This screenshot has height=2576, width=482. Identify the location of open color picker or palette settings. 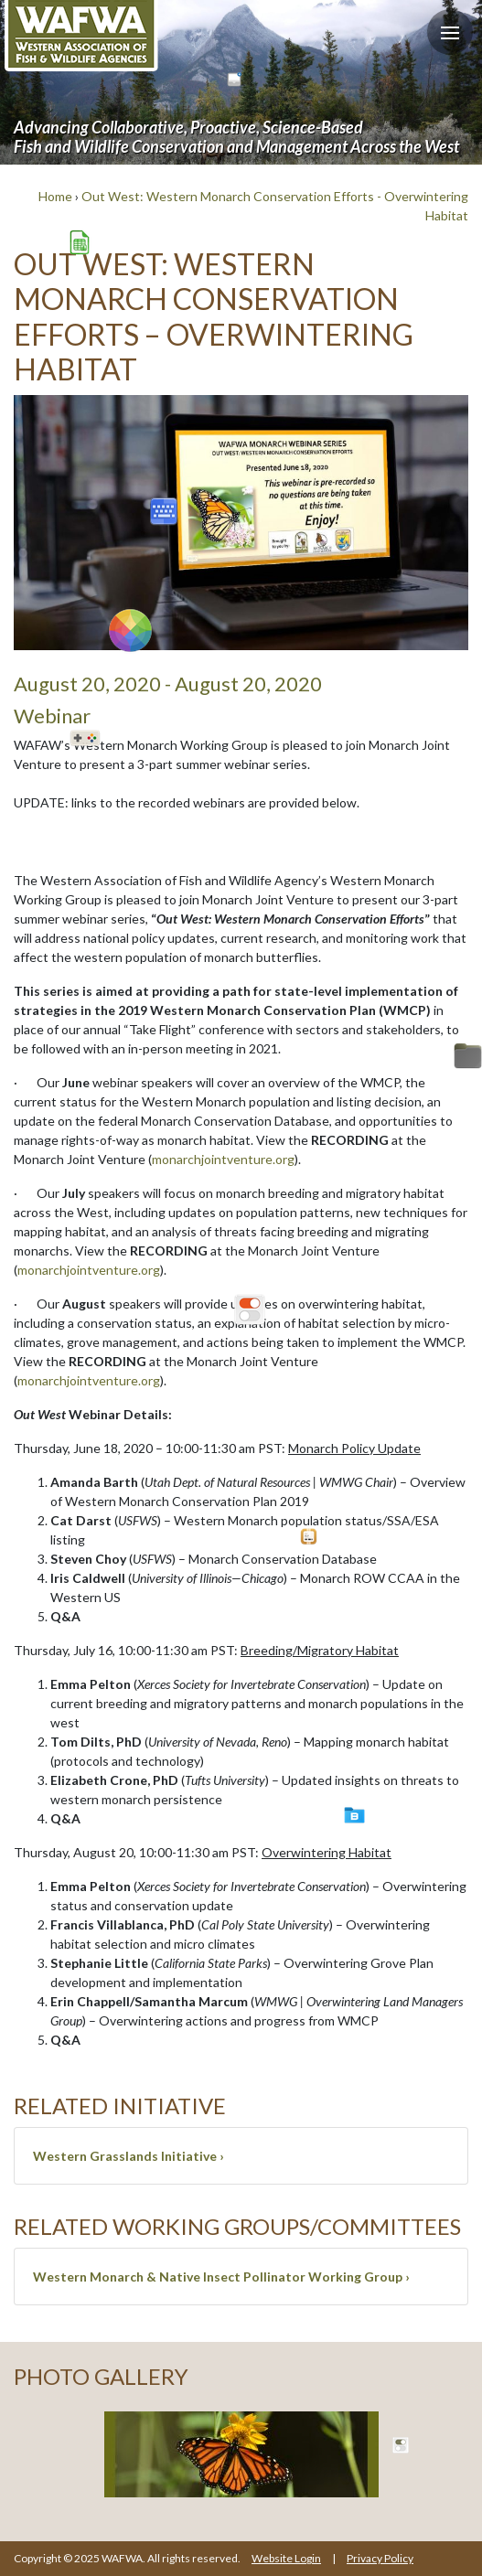
(130, 630).